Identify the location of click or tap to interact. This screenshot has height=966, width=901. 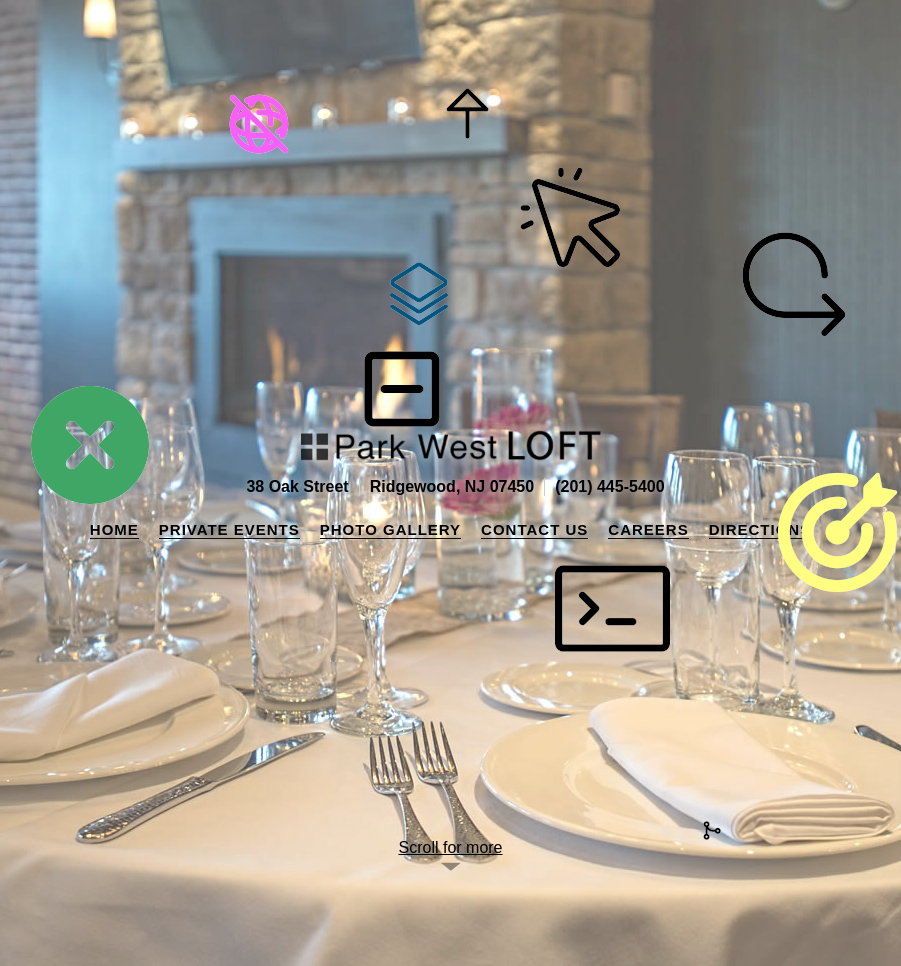
(576, 223).